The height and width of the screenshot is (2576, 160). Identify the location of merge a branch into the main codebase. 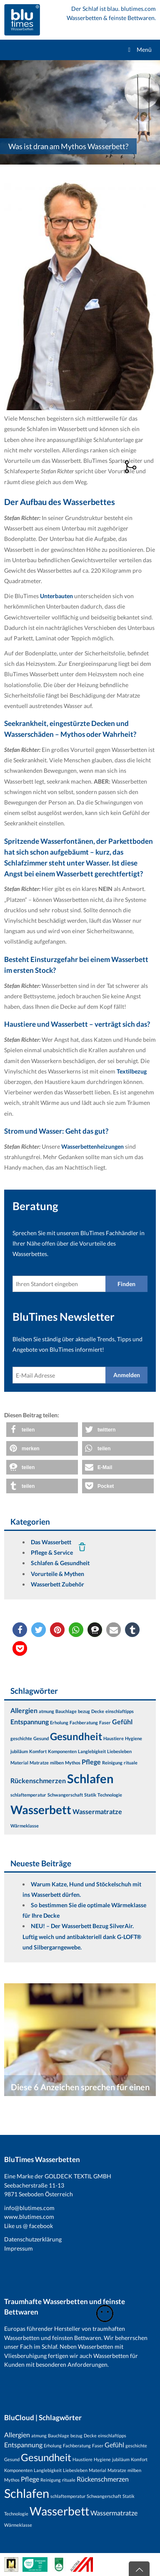
(130, 467).